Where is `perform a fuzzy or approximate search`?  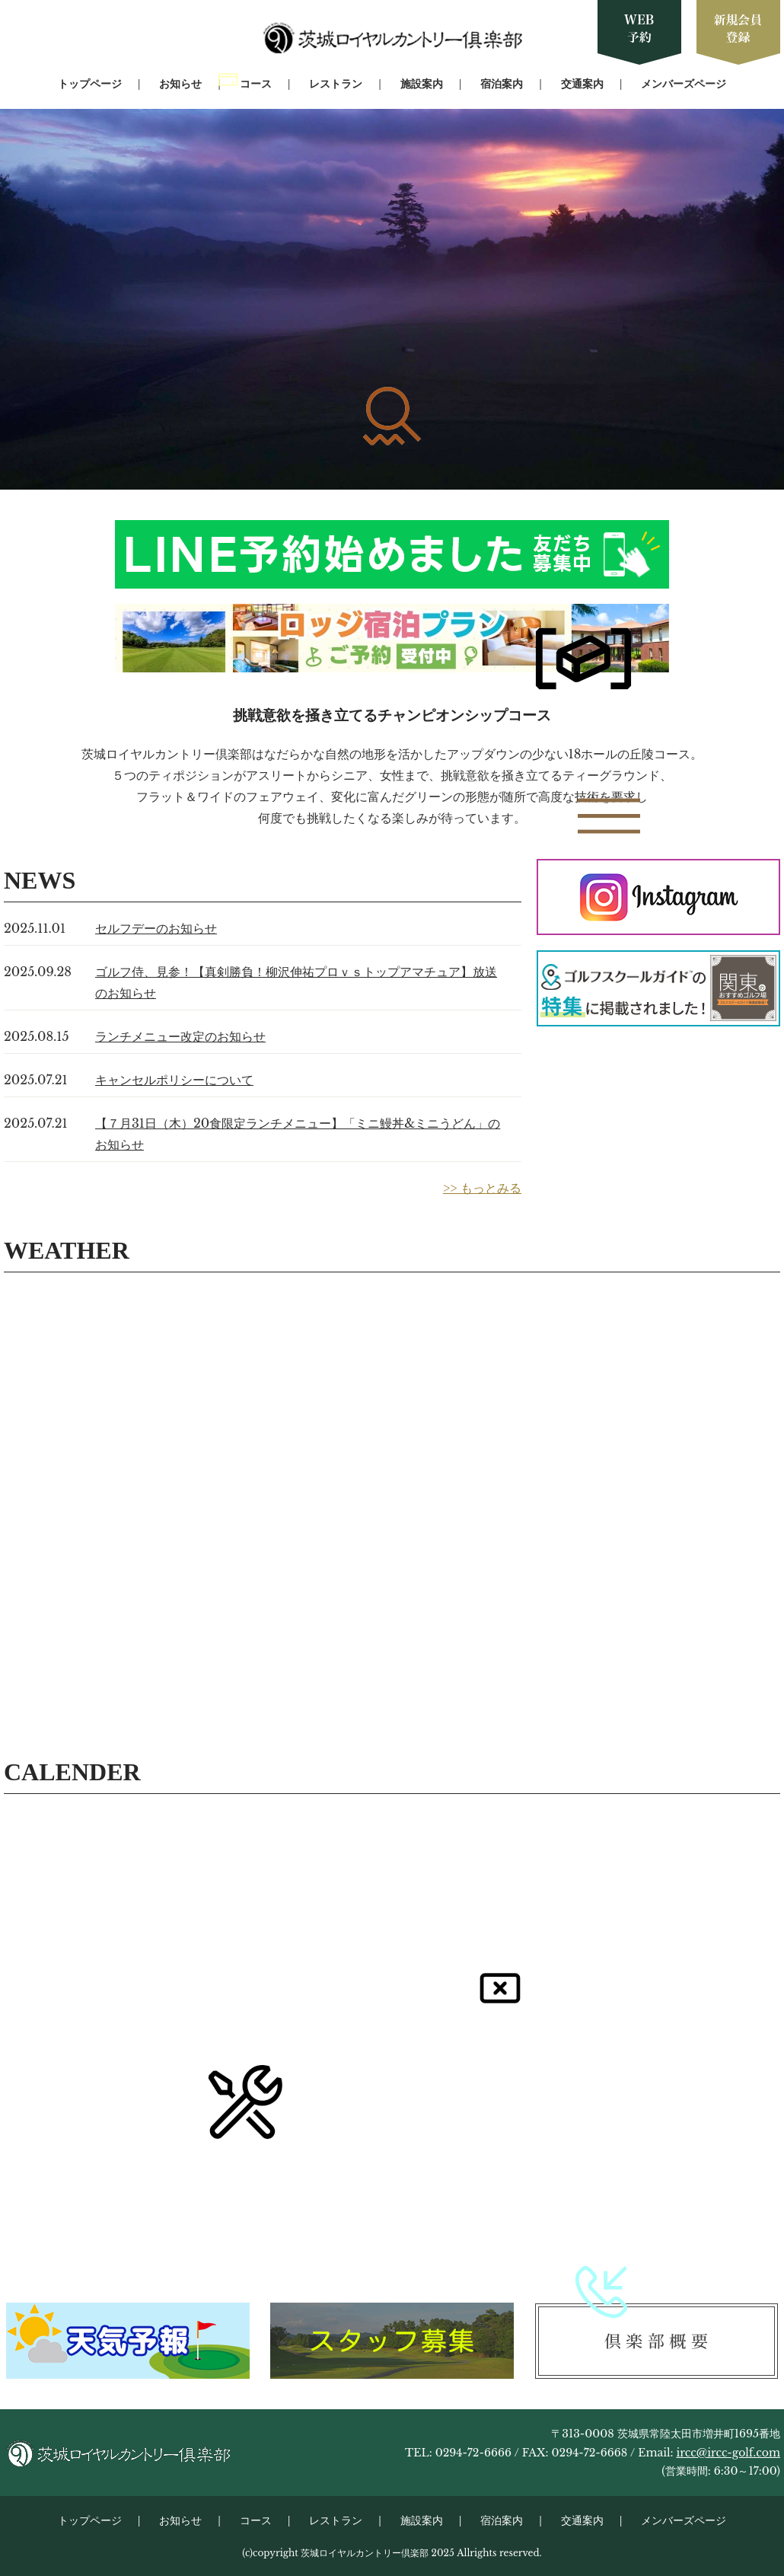
perform a fuzzy or approximate search is located at coordinates (394, 414).